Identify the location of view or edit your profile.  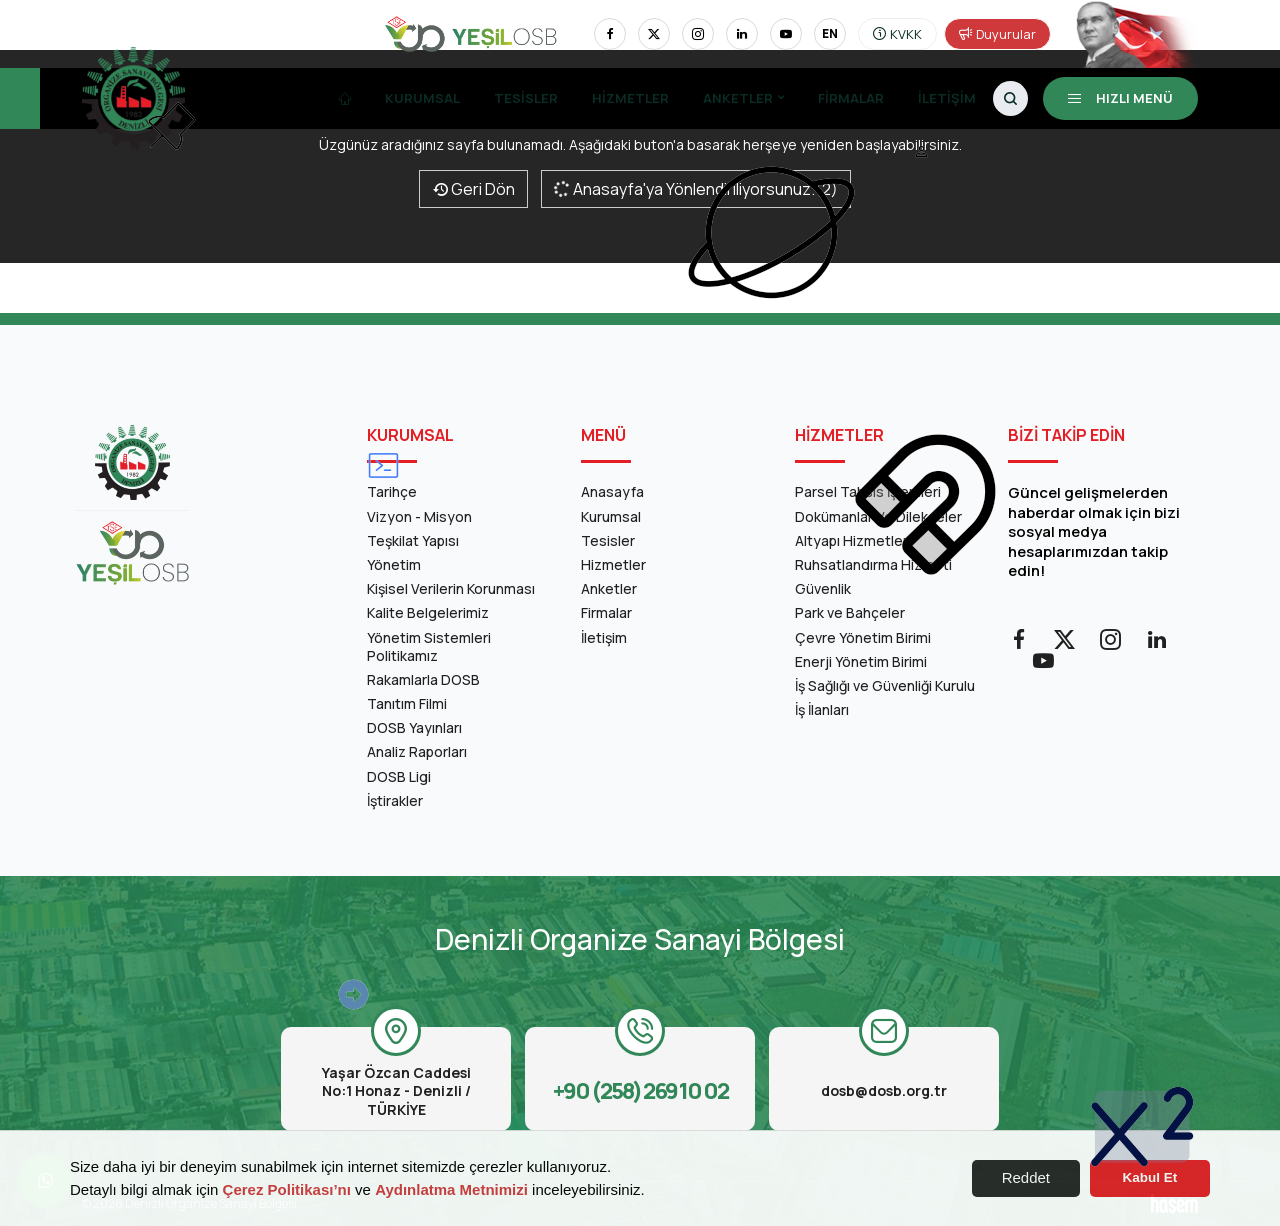
(921, 151).